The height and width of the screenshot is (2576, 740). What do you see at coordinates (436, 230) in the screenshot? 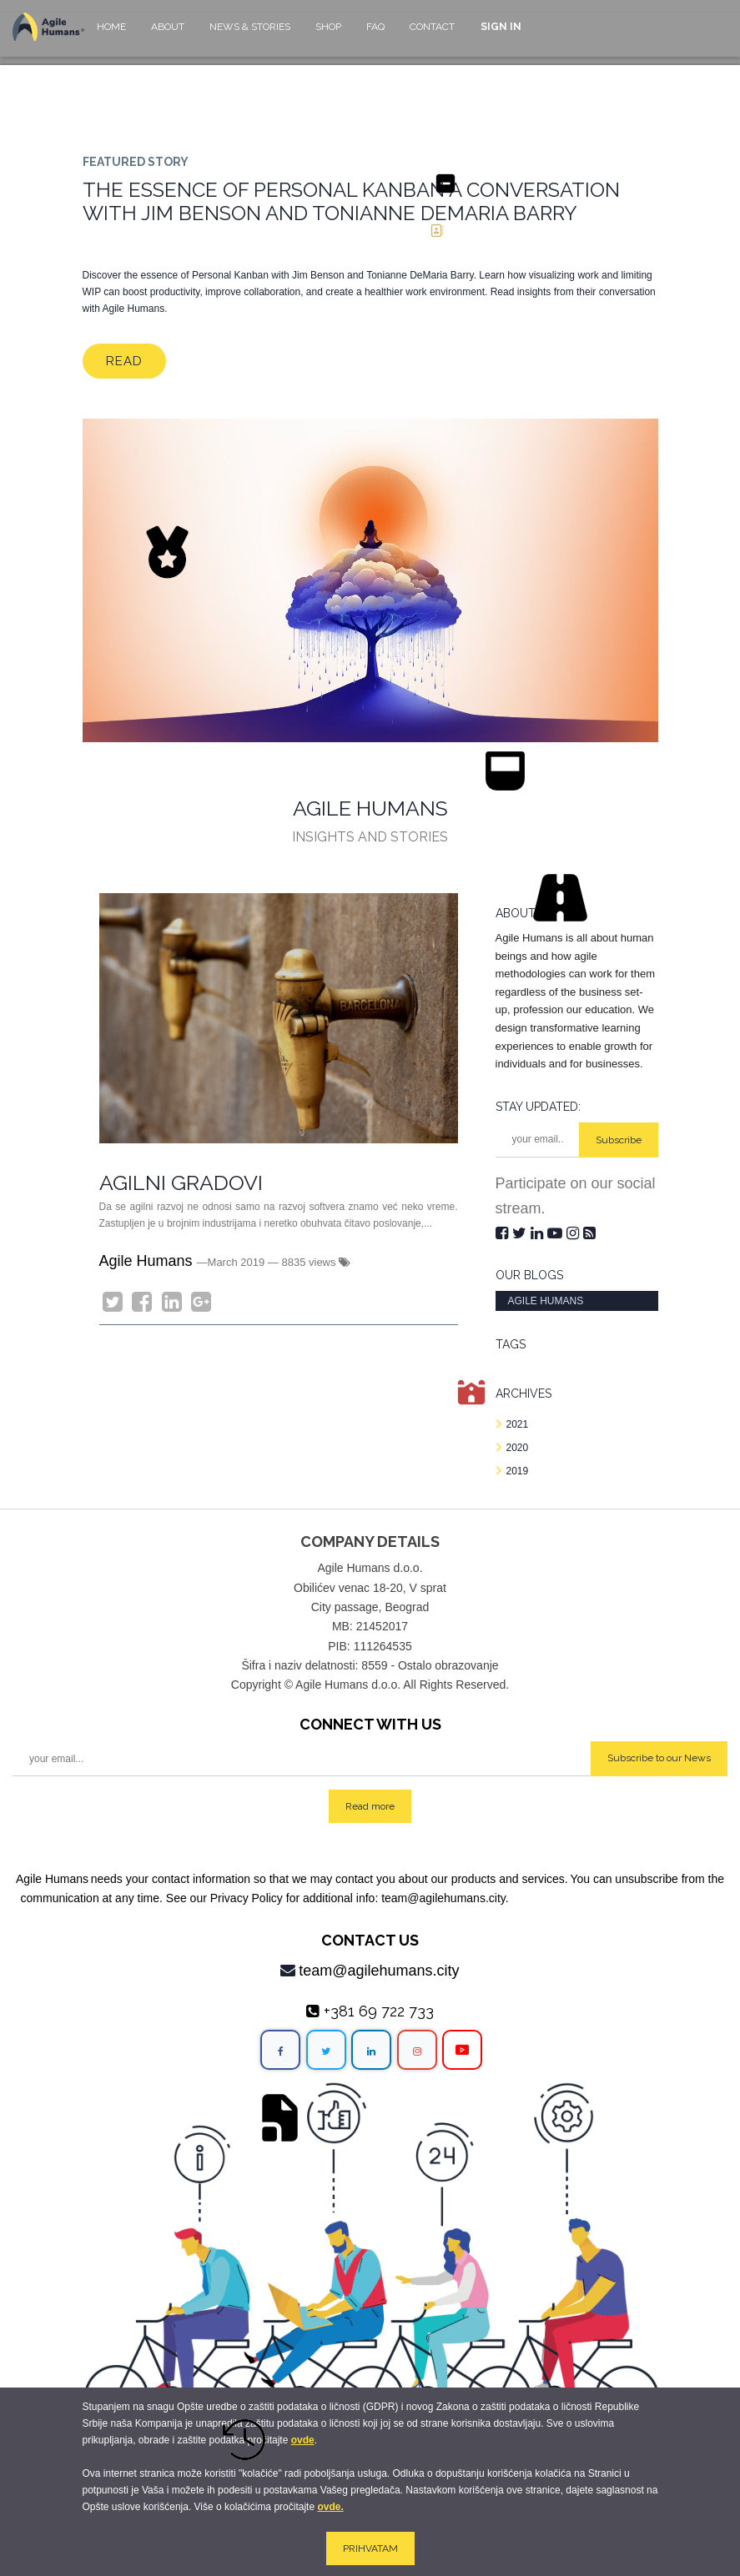
I see `access your contacts list` at bounding box center [436, 230].